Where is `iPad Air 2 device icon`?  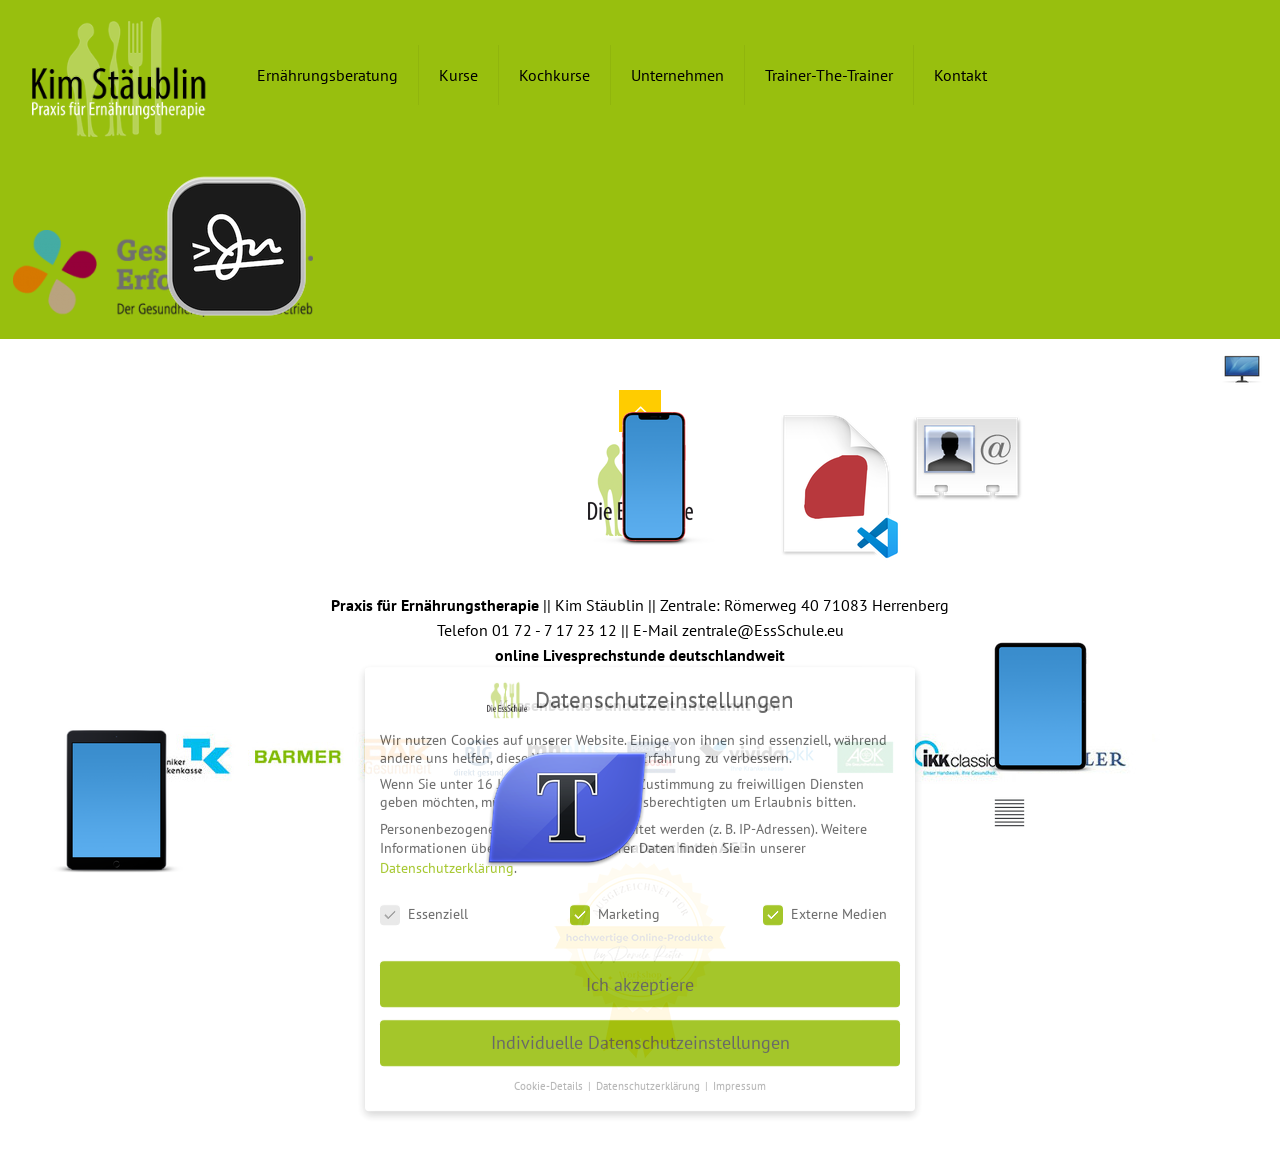 iPad Air 2 device icon is located at coordinates (116, 799).